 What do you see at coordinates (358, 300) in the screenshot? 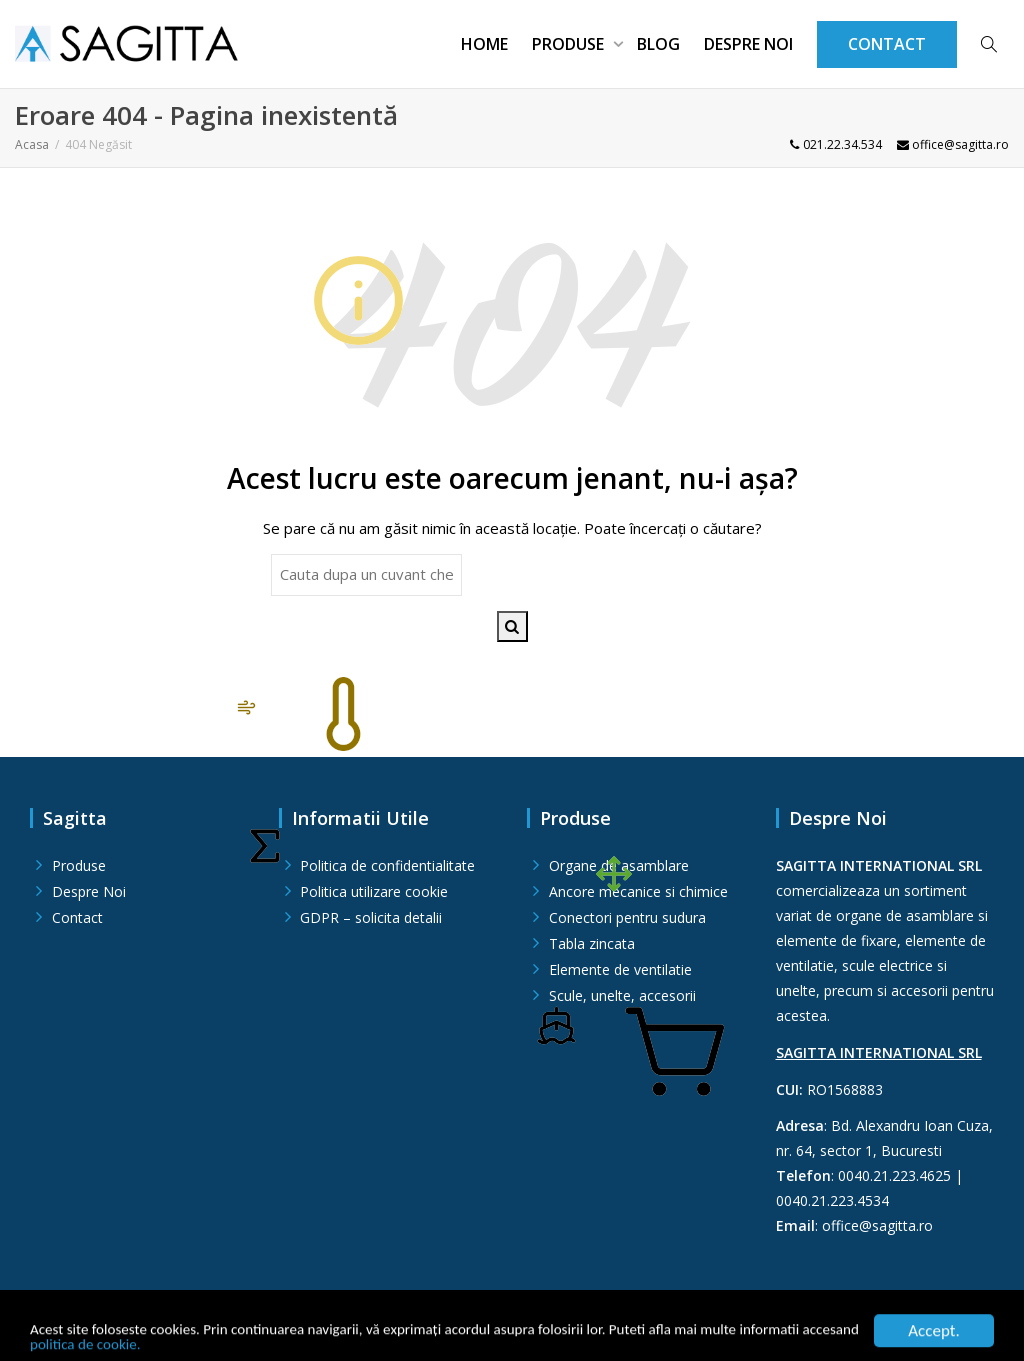
I see `view more information or details` at bounding box center [358, 300].